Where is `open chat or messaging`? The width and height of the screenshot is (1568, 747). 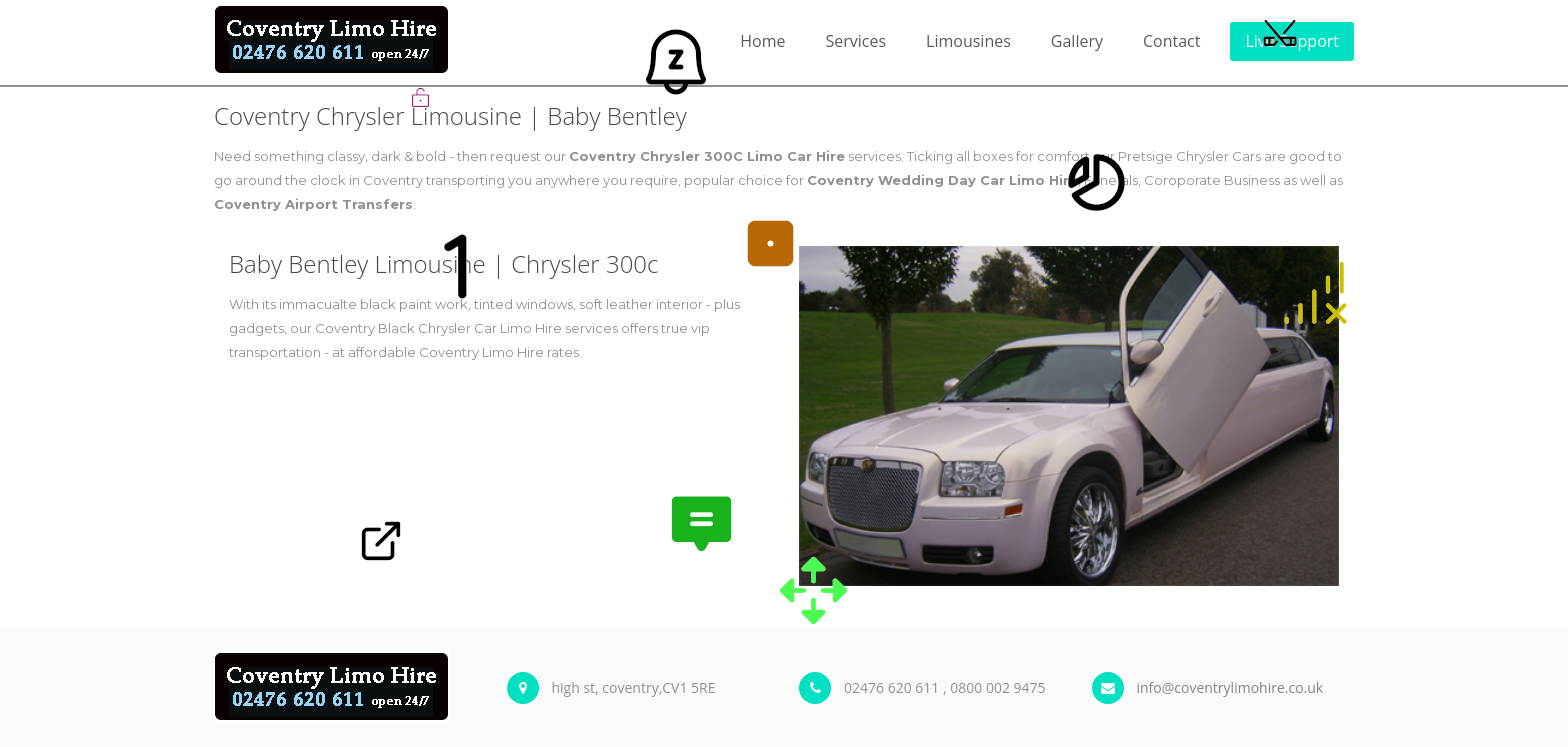 open chat or messaging is located at coordinates (701, 521).